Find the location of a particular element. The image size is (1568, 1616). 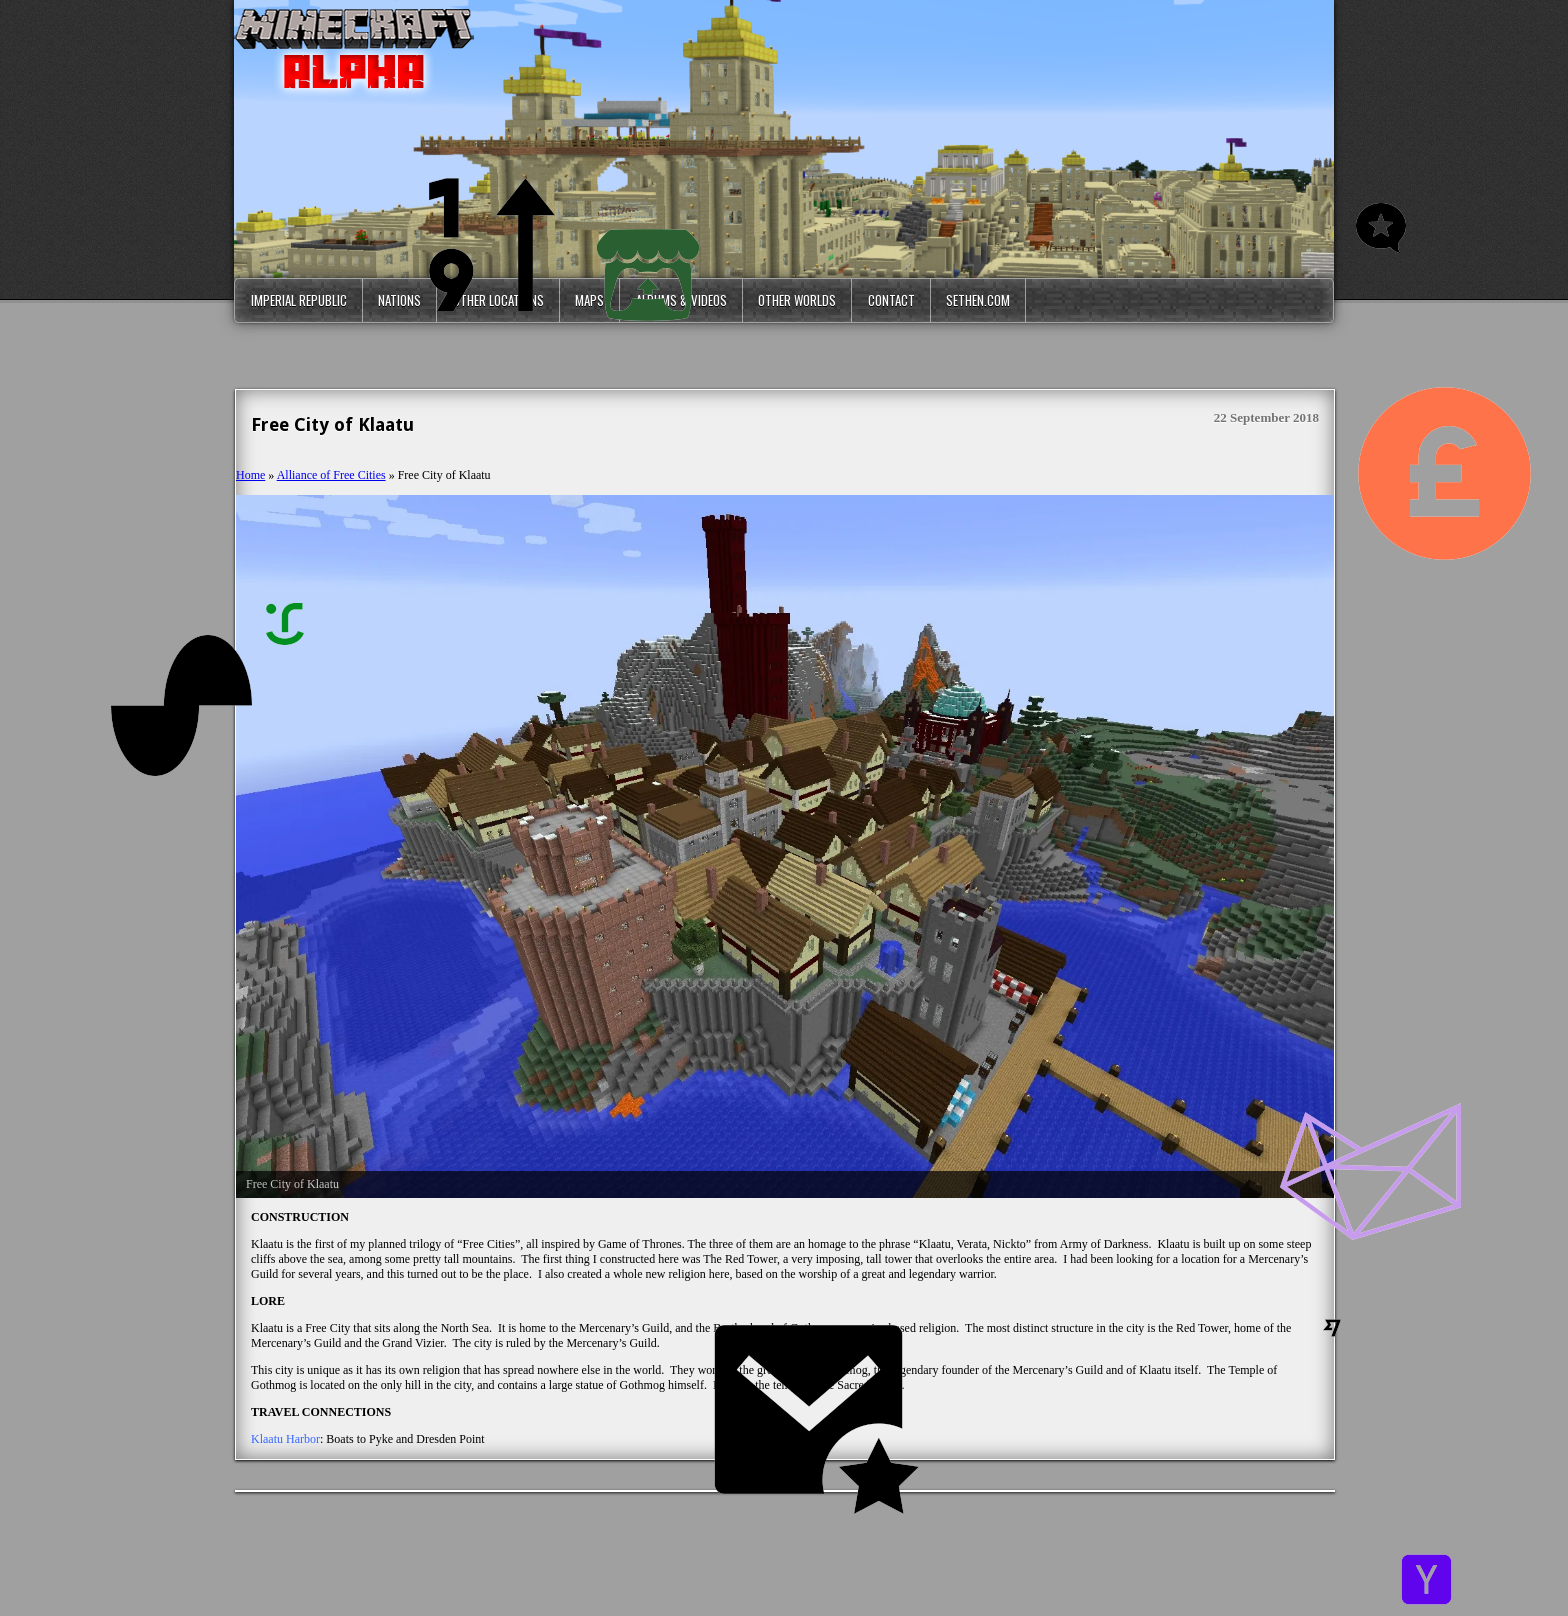

view starred or important emails is located at coordinates (808, 1409).